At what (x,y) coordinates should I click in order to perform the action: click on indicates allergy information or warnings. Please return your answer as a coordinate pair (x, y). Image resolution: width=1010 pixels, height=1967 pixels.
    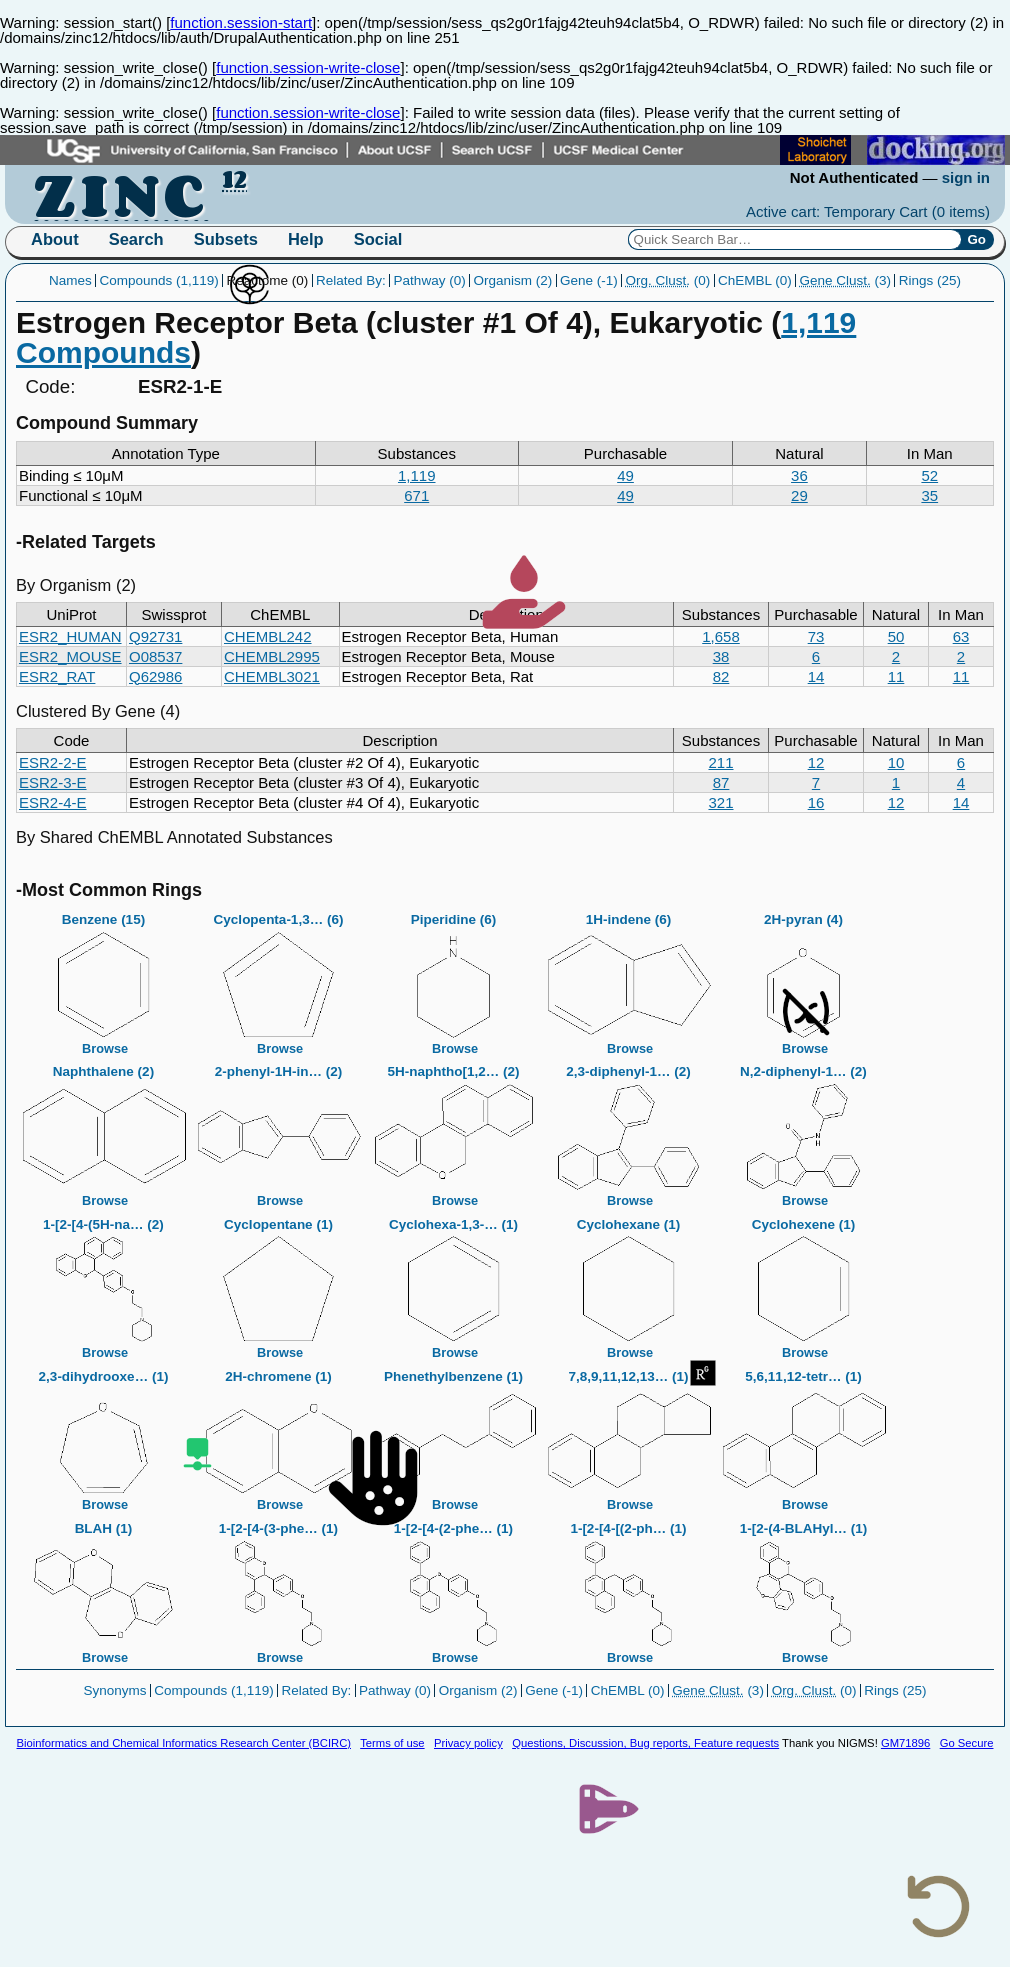
    Looking at the image, I should click on (376, 1478).